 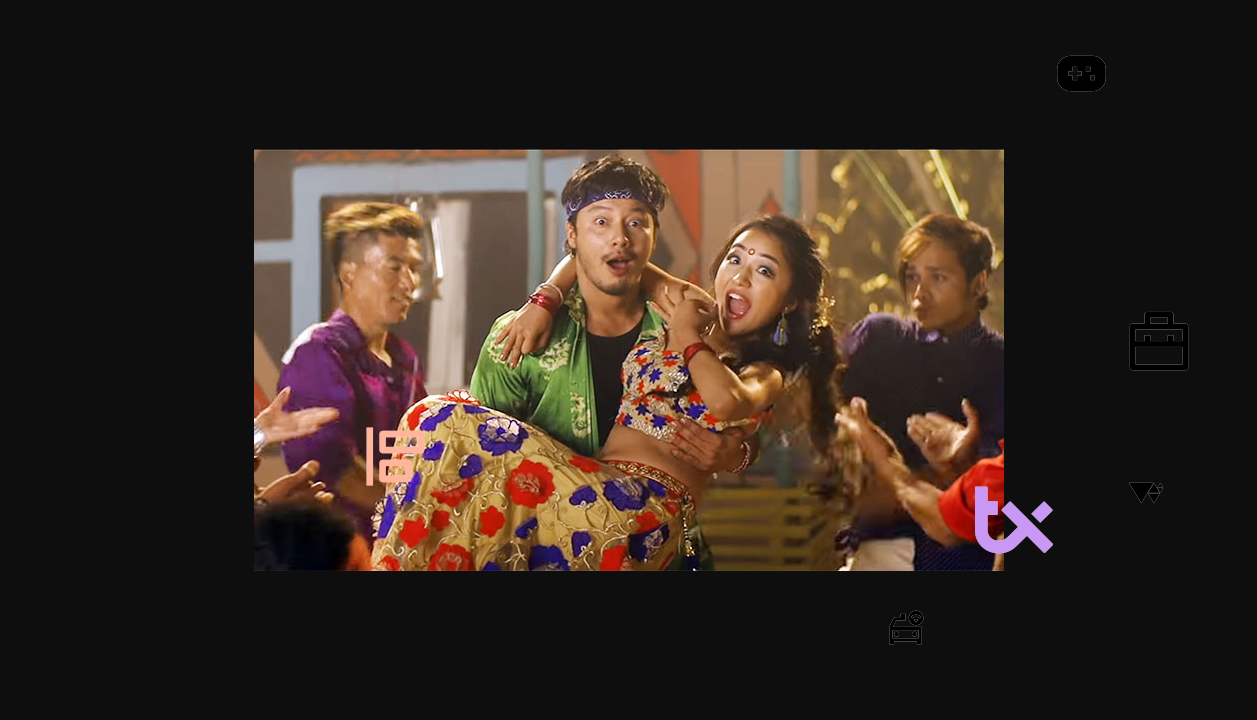 I want to click on access work or business documents, so click(x=1159, y=344).